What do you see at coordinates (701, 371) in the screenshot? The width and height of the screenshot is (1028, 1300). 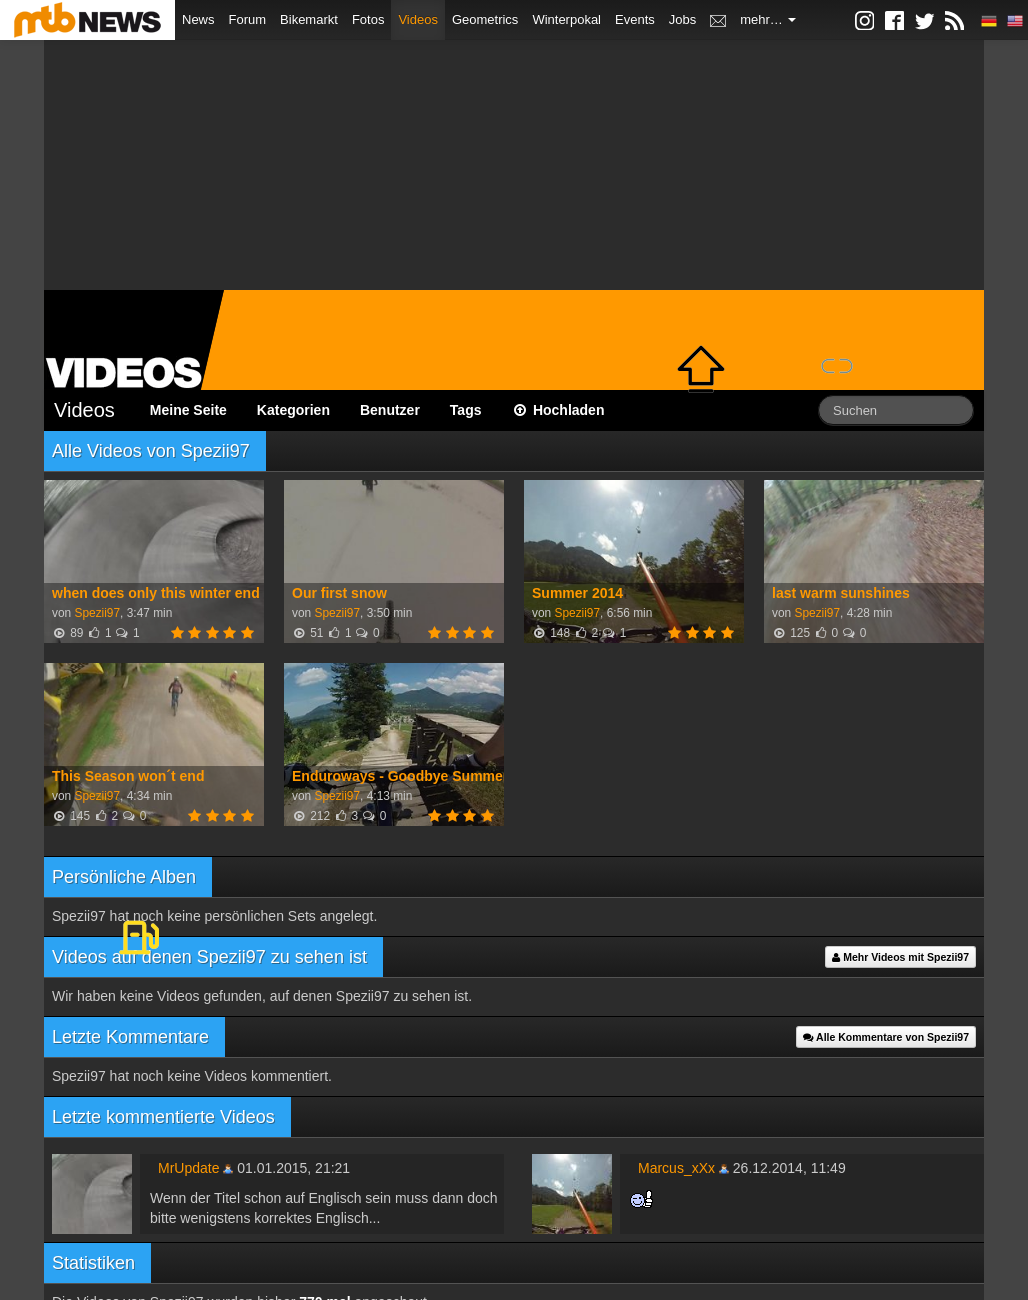 I see `upload a file or document` at bounding box center [701, 371].